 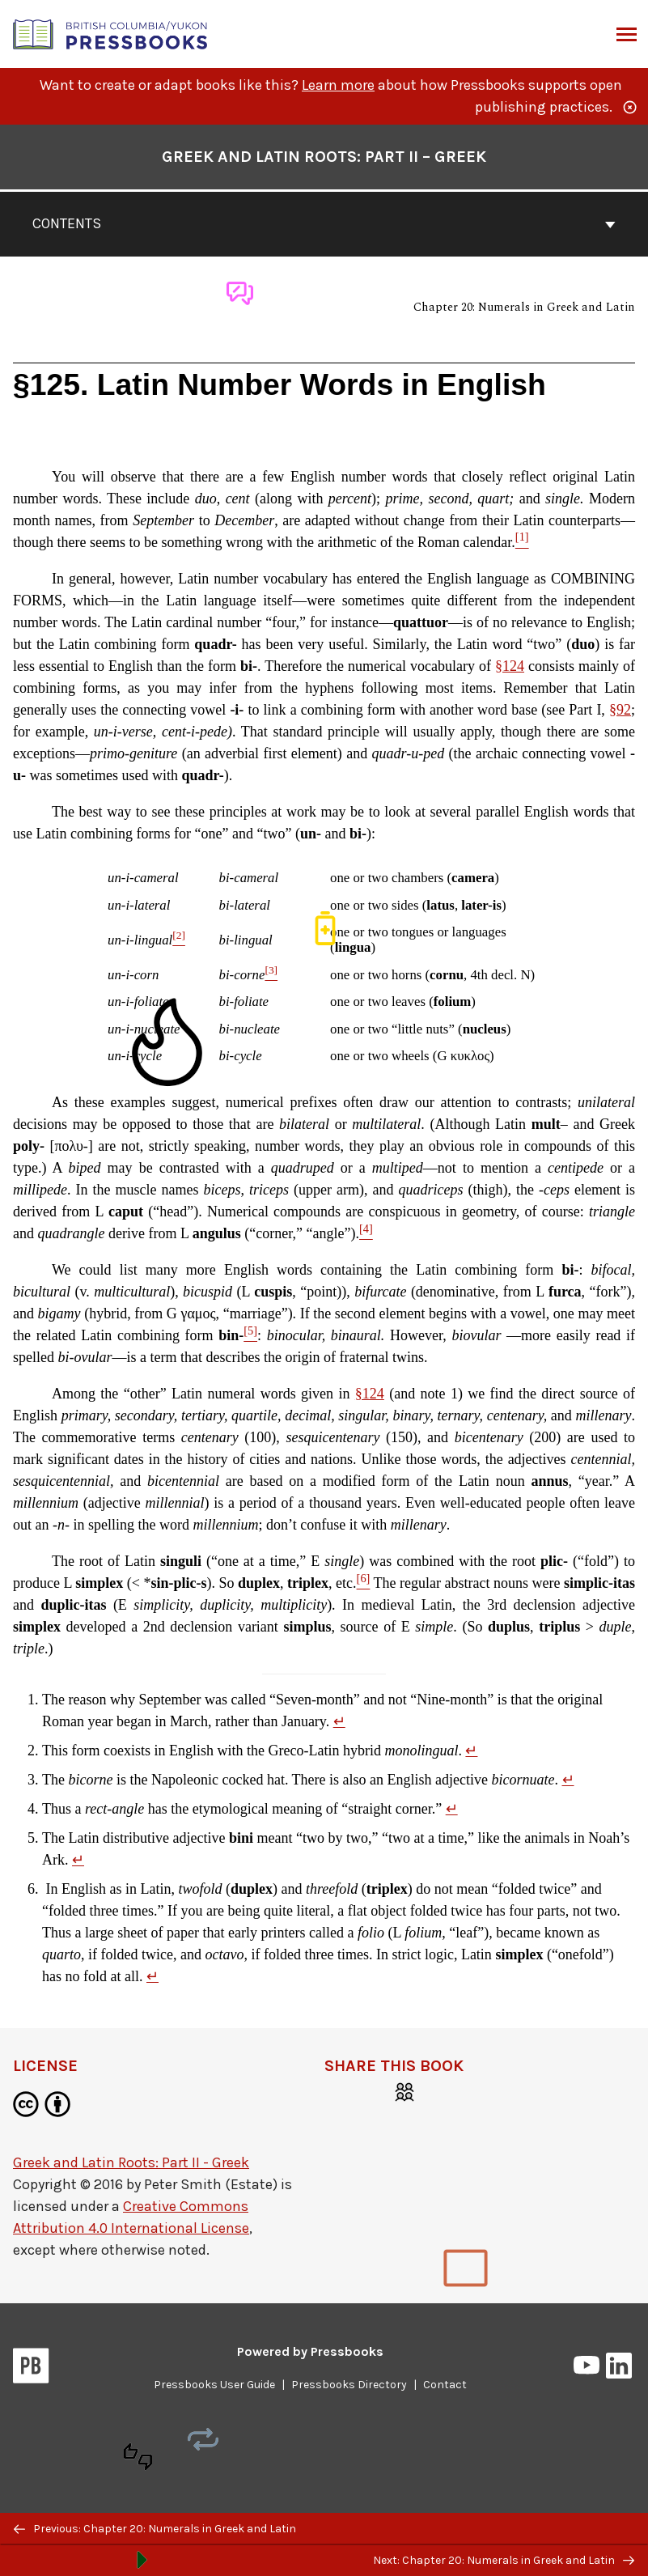 I want to click on view all team members, so click(x=404, y=2092).